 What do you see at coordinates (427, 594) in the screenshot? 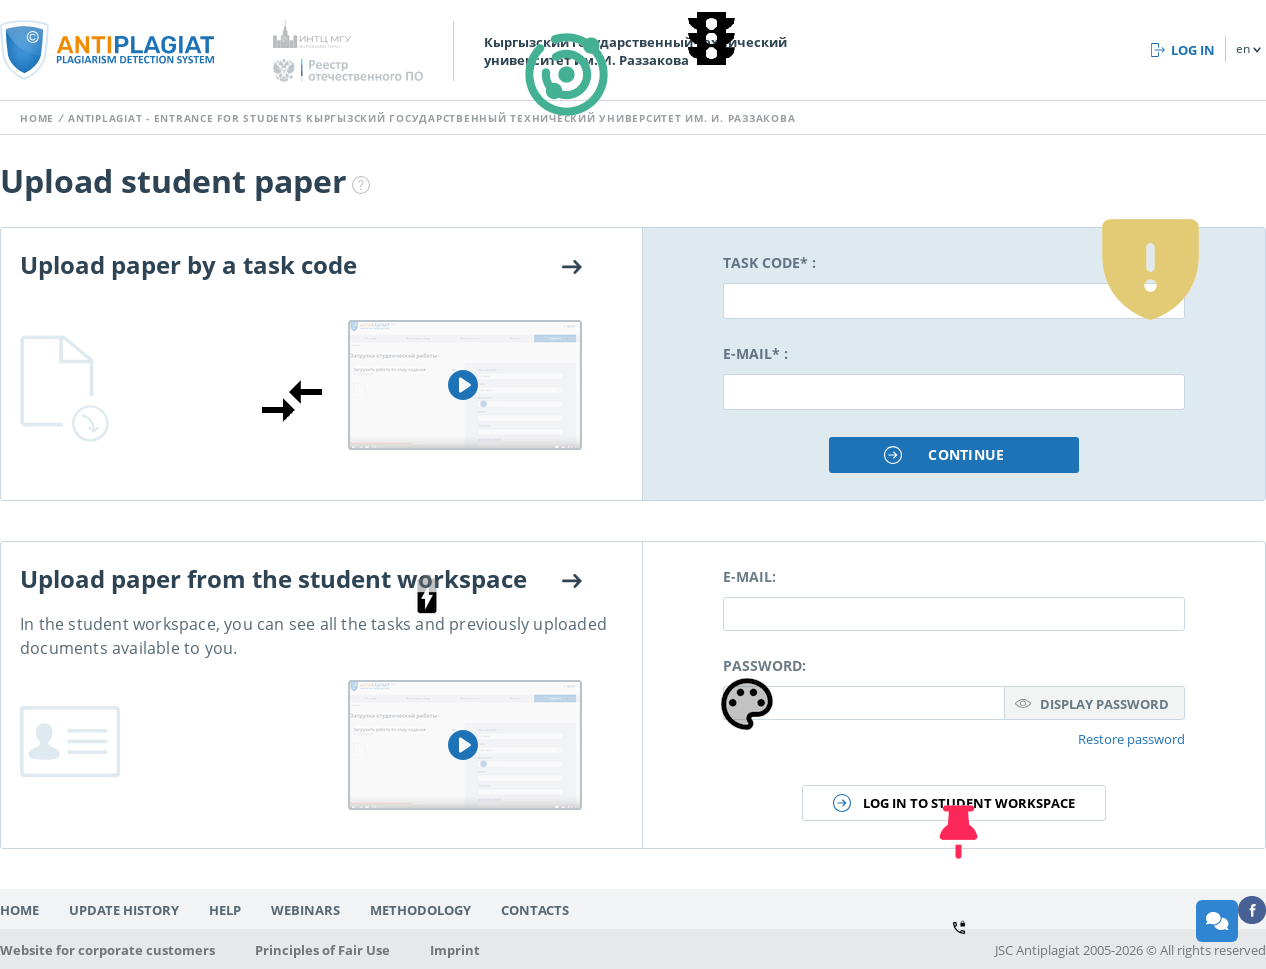
I see `indicates battery is charging at 60% capacity` at bounding box center [427, 594].